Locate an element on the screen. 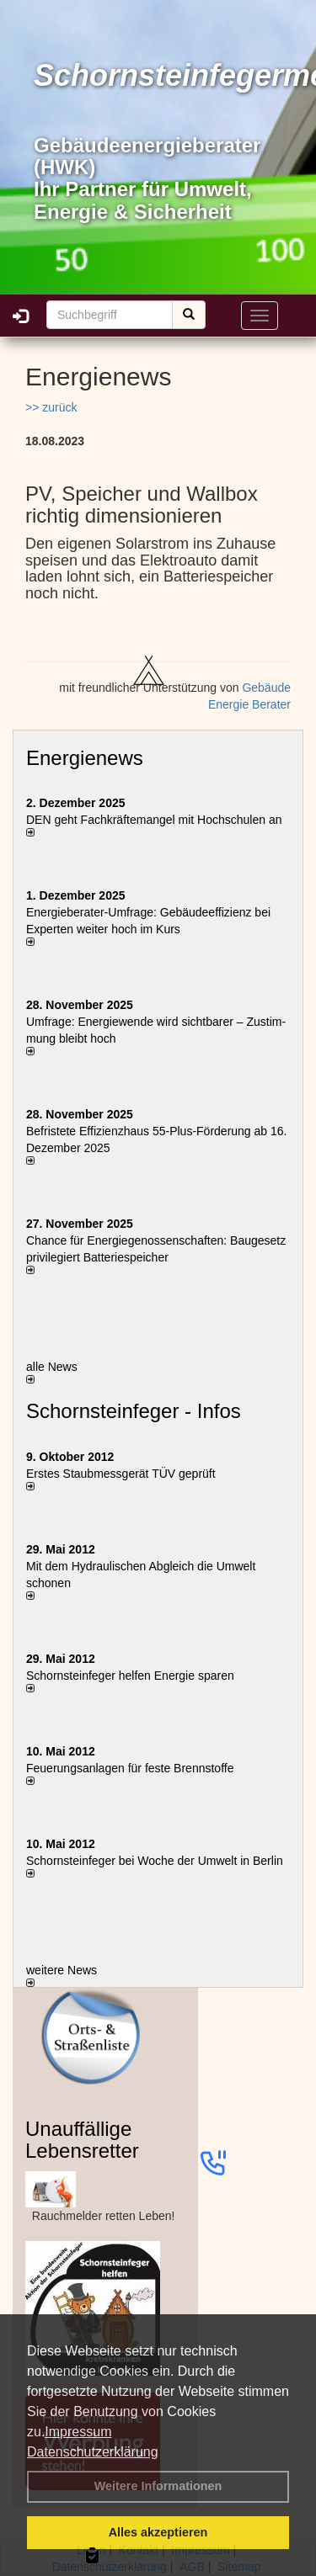 Image resolution: width=316 pixels, height=2576 pixels. mark task as complete is located at coordinates (92, 2555).